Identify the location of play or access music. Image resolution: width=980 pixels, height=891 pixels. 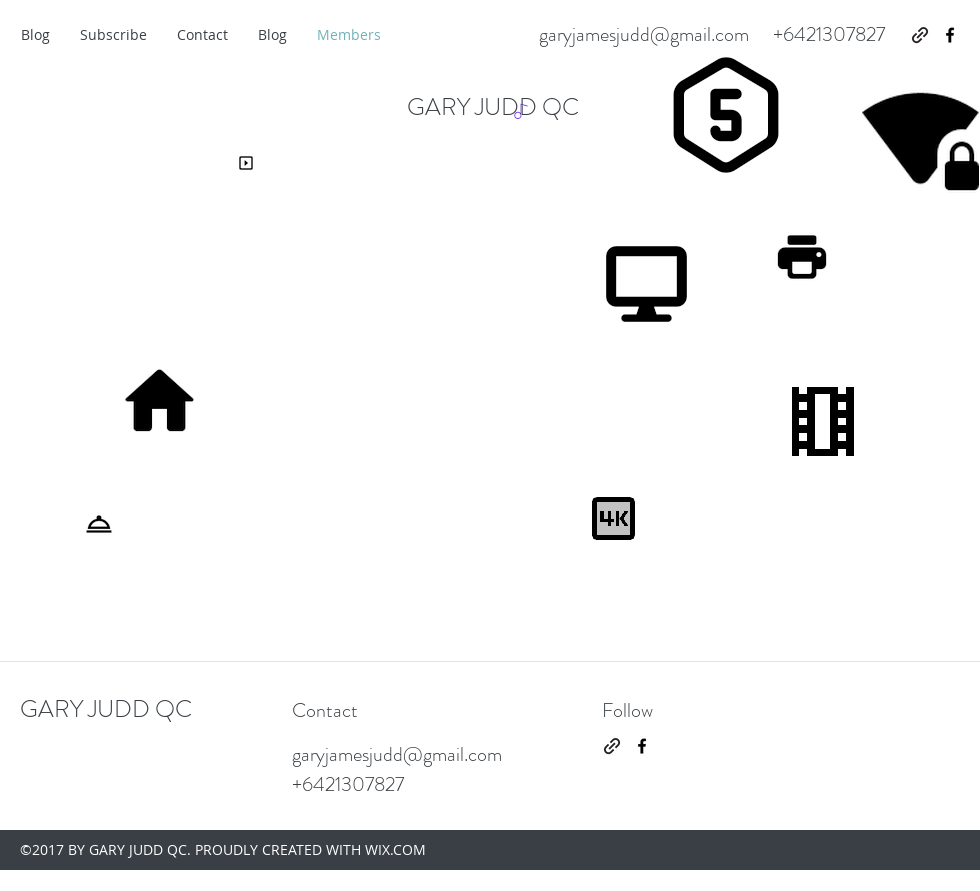
(521, 111).